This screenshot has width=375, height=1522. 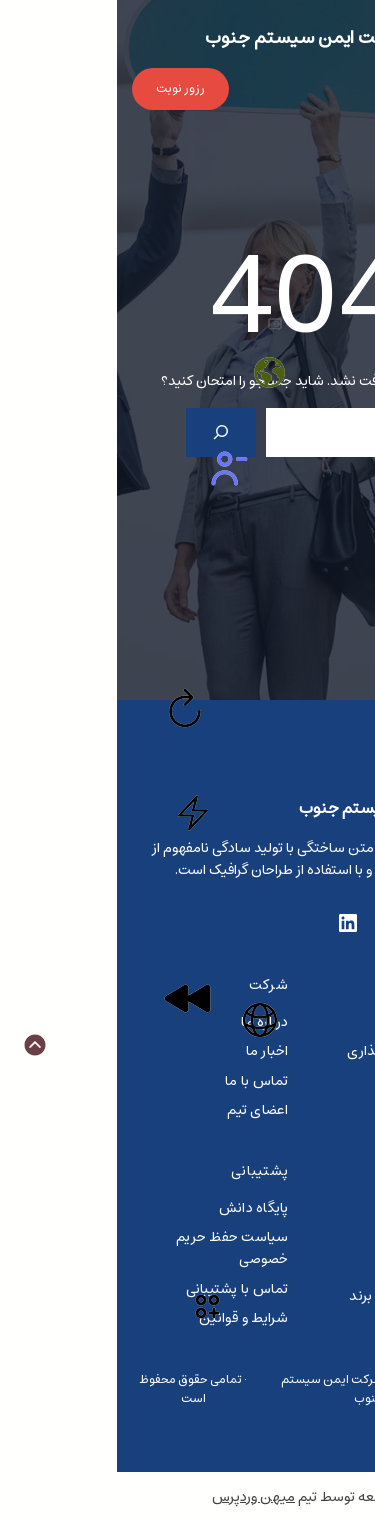 I want to click on scroll to top of page, so click(x=35, y=1045).